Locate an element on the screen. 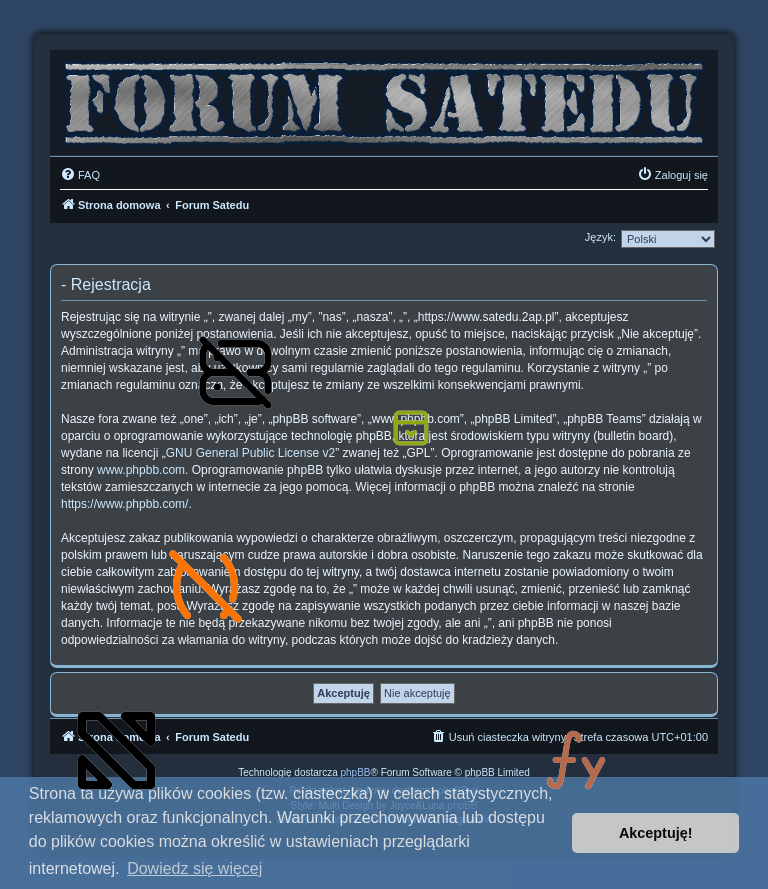 The image size is (768, 889). server is offline or unavailable is located at coordinates (235, 372).